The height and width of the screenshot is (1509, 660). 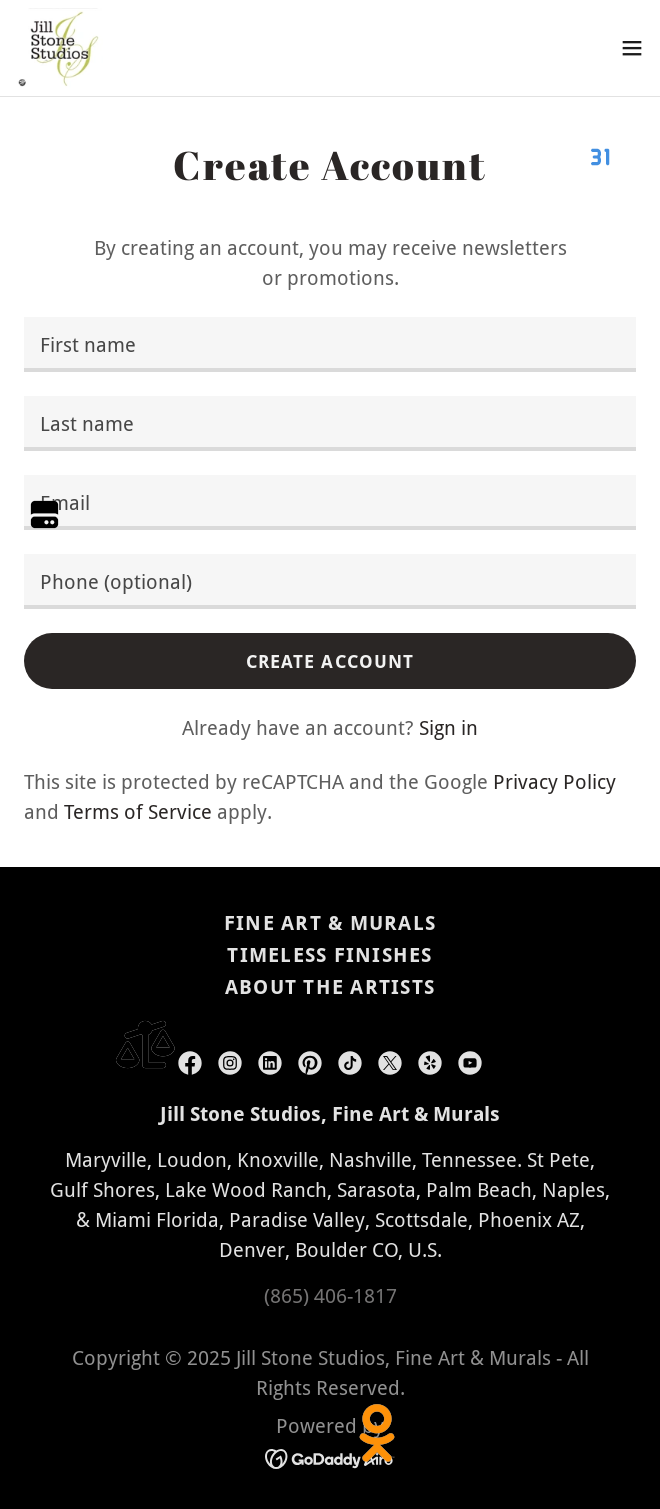 I want to click on indicates an unbalanced comparison or unequal weight, so click(x=145, y=1044).